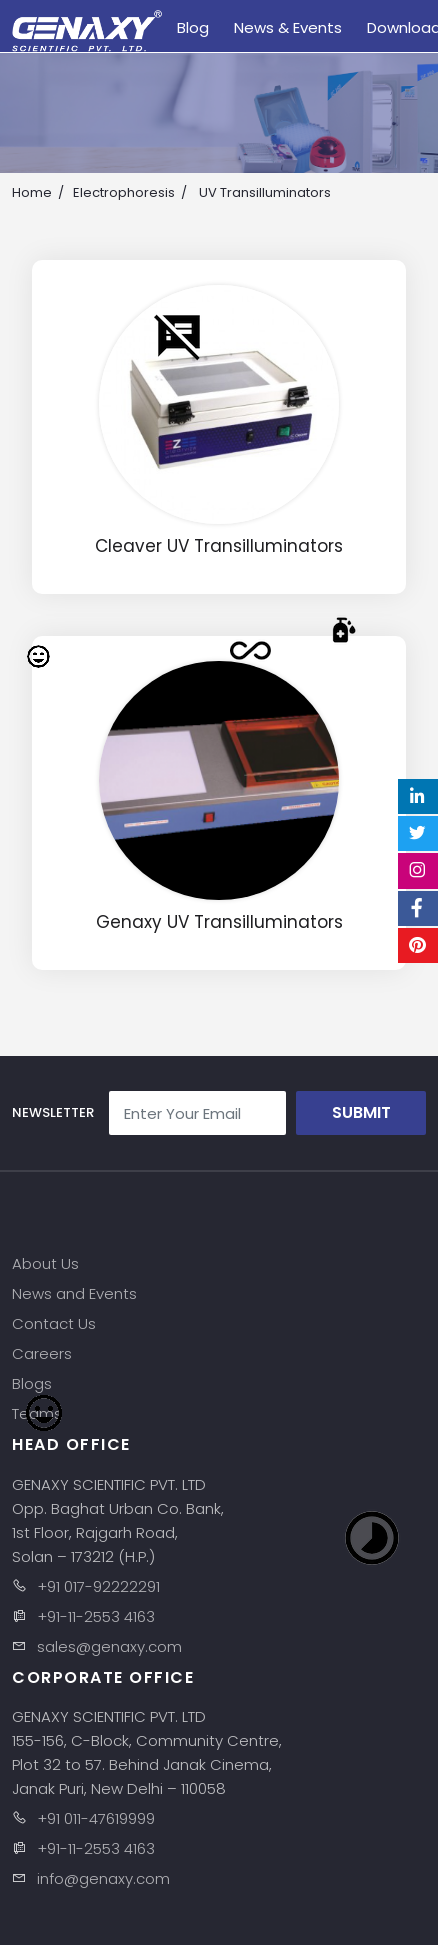 This screenshot has height=1945, width=438. Describe the element at coordinates (372, 1538) in the screenshot. I see `access timelapse camera mode` at that location.